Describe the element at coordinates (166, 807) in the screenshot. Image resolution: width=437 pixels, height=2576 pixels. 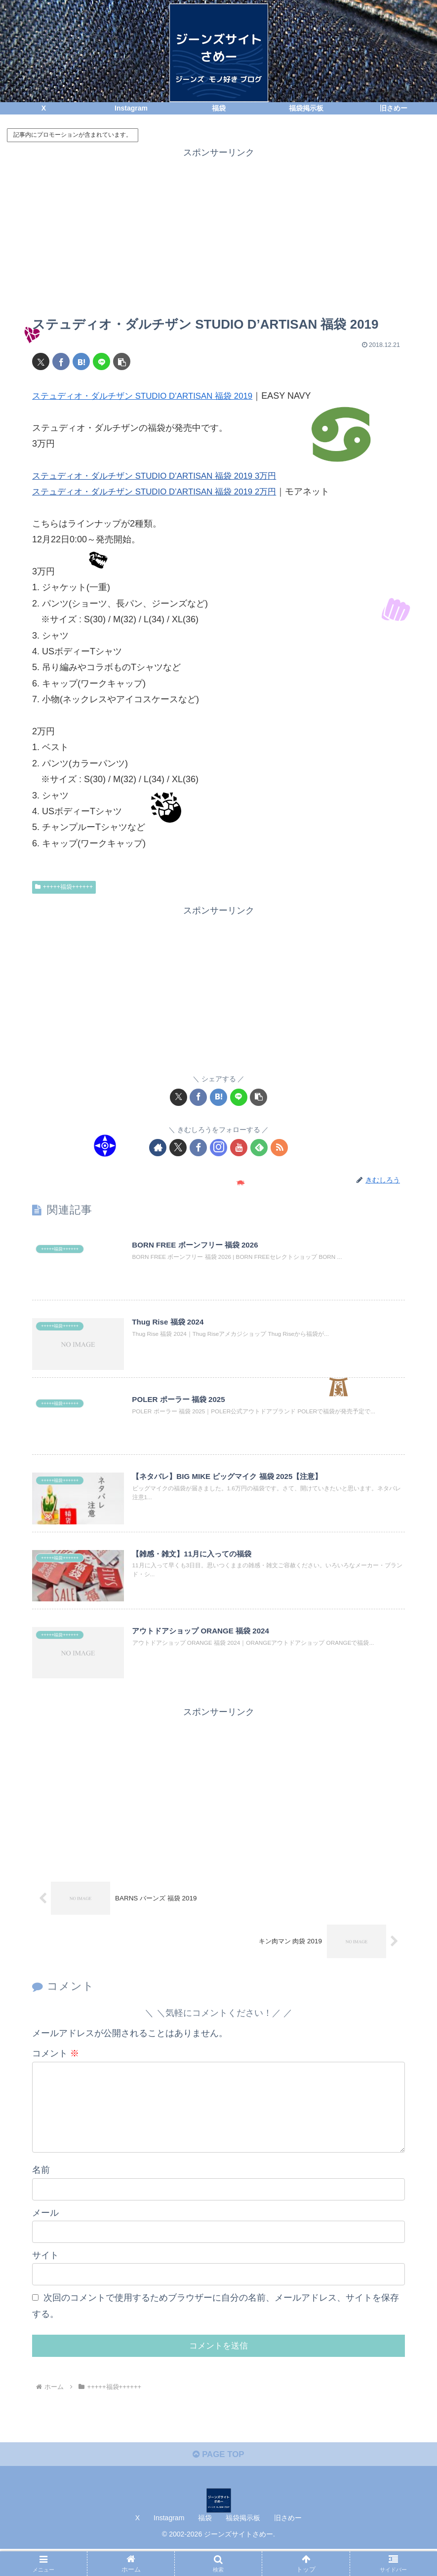
I see `indicates a destructible object or breakable item` at that location.